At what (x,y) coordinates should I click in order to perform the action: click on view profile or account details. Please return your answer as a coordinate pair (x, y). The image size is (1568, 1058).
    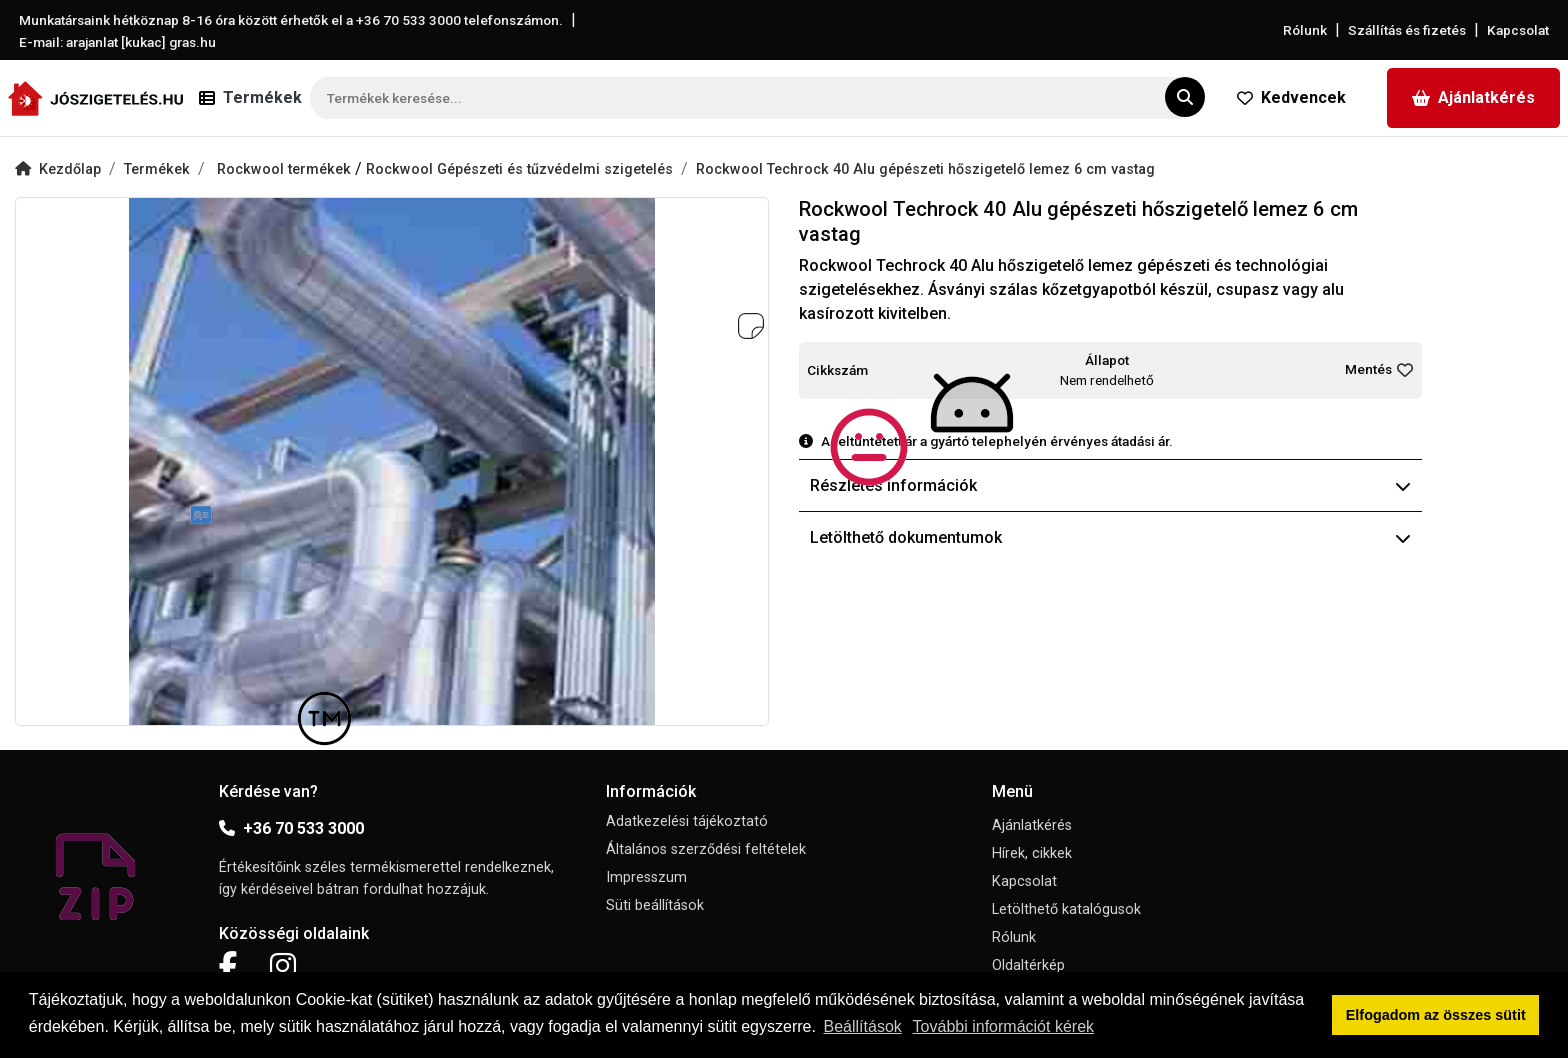
    Looking at the image, I should click on (201, 515).